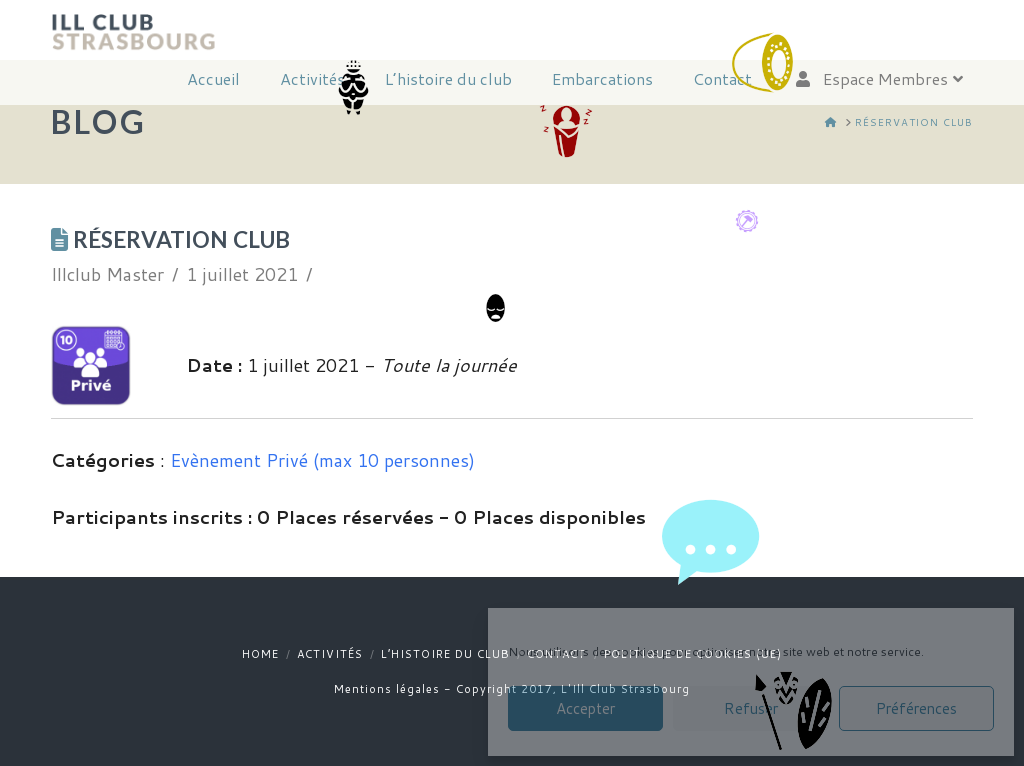 This screenshot has width=1024, height=766. What do you see at coordinates (353, 87) in the screenshot?
I see `view artifact or historical item details` at bounding box center [353, 87].